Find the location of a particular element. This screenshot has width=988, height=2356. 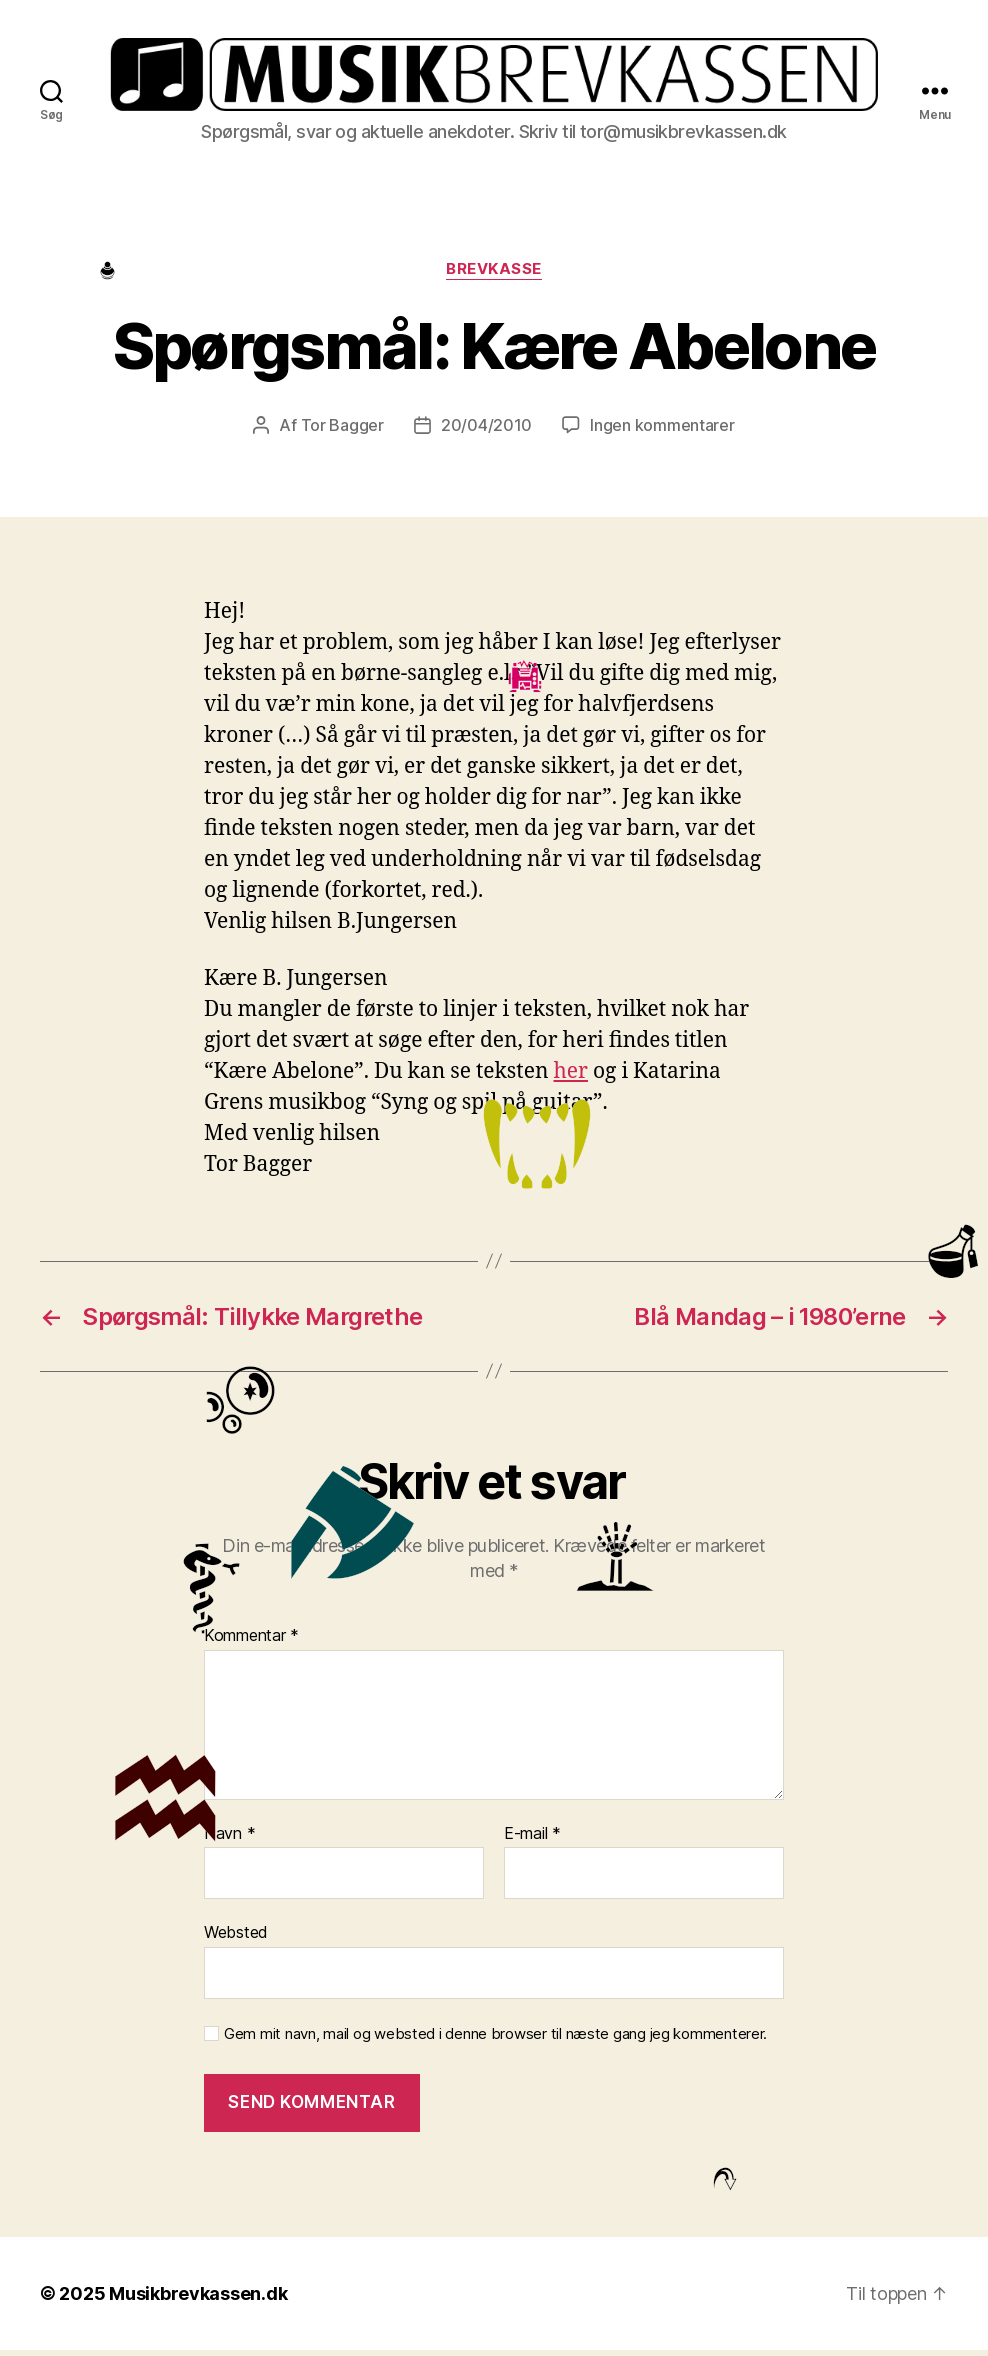

summon or raise undead units is located at coordinates (615, 1552).